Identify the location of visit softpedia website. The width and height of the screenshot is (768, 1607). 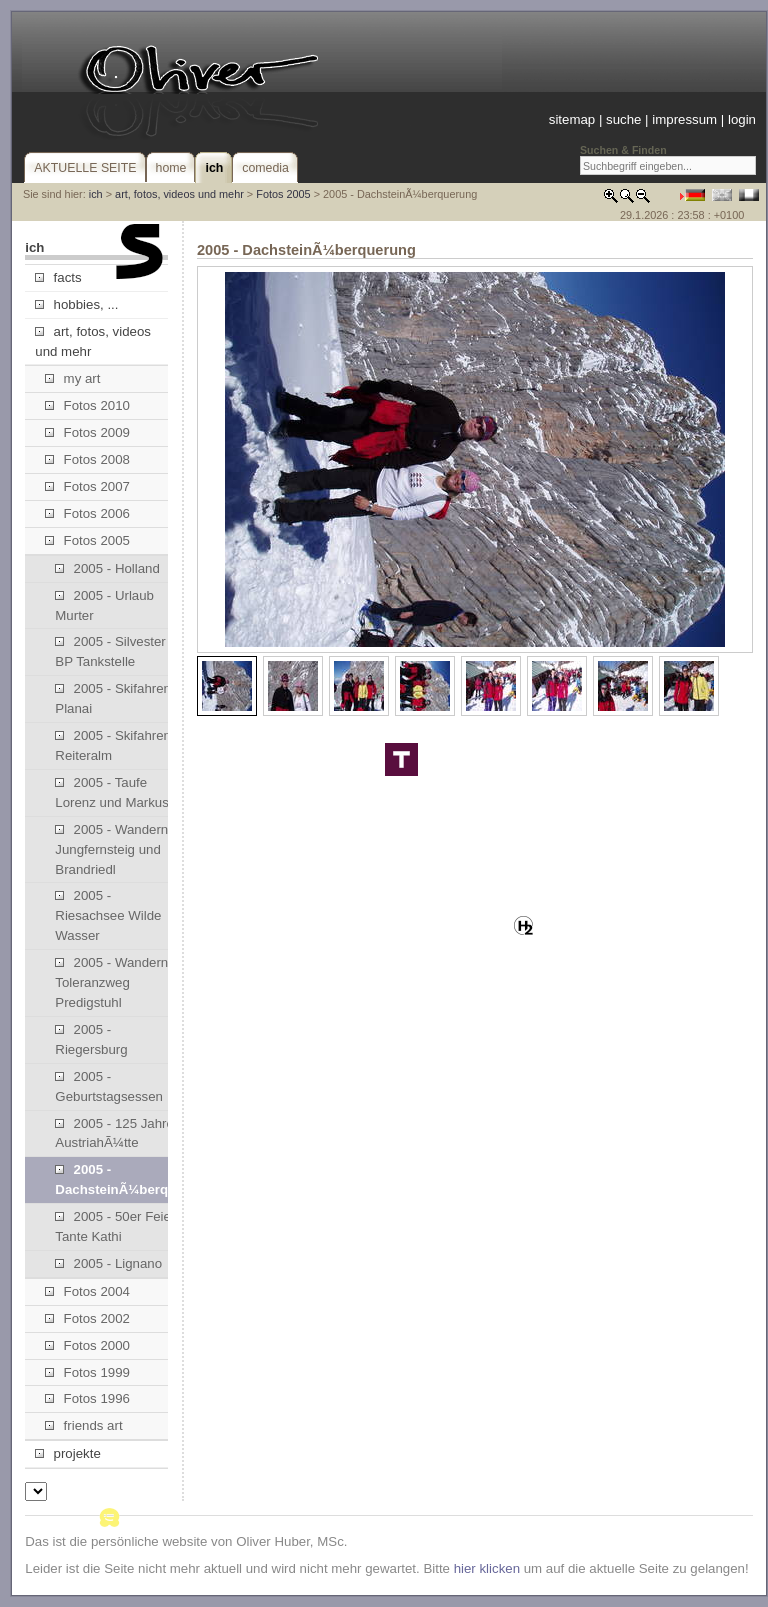
(139, 251).